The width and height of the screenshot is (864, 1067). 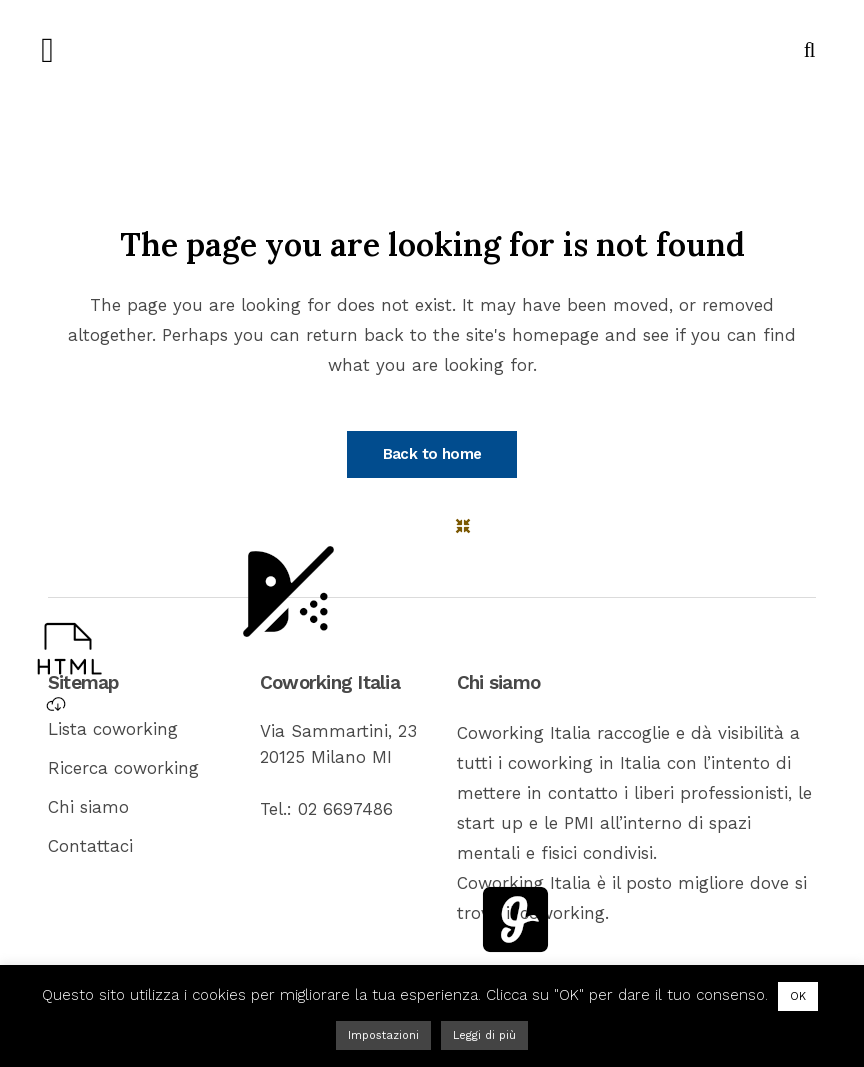 What do you see at coordinates (56, 704) in the screenshot?
I see `download from cloud storage` at bounding box center [56, 704].